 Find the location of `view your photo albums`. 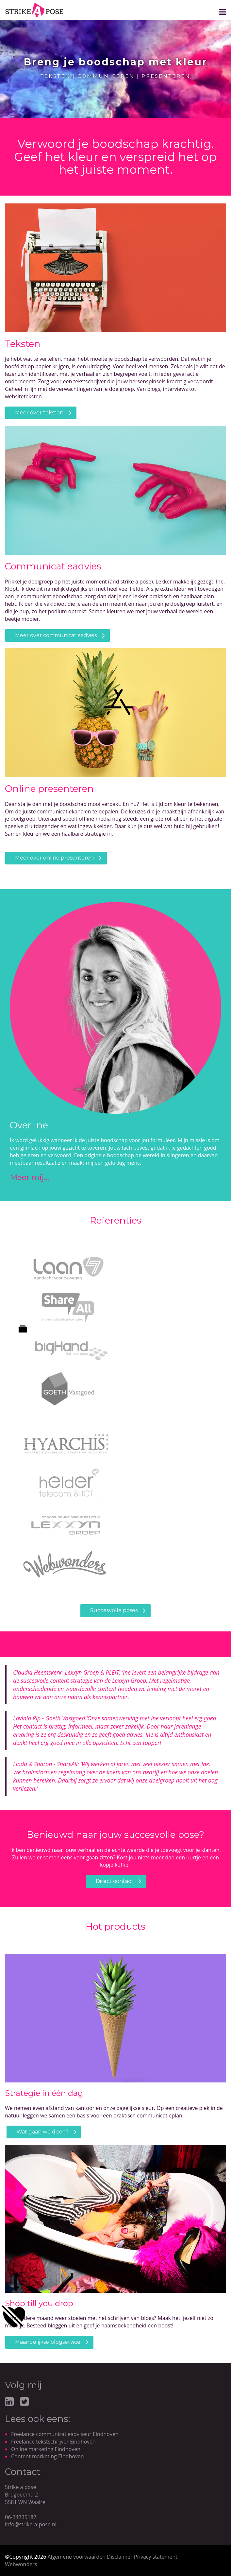

view your photo albums is located at coordinates (23, 1329).